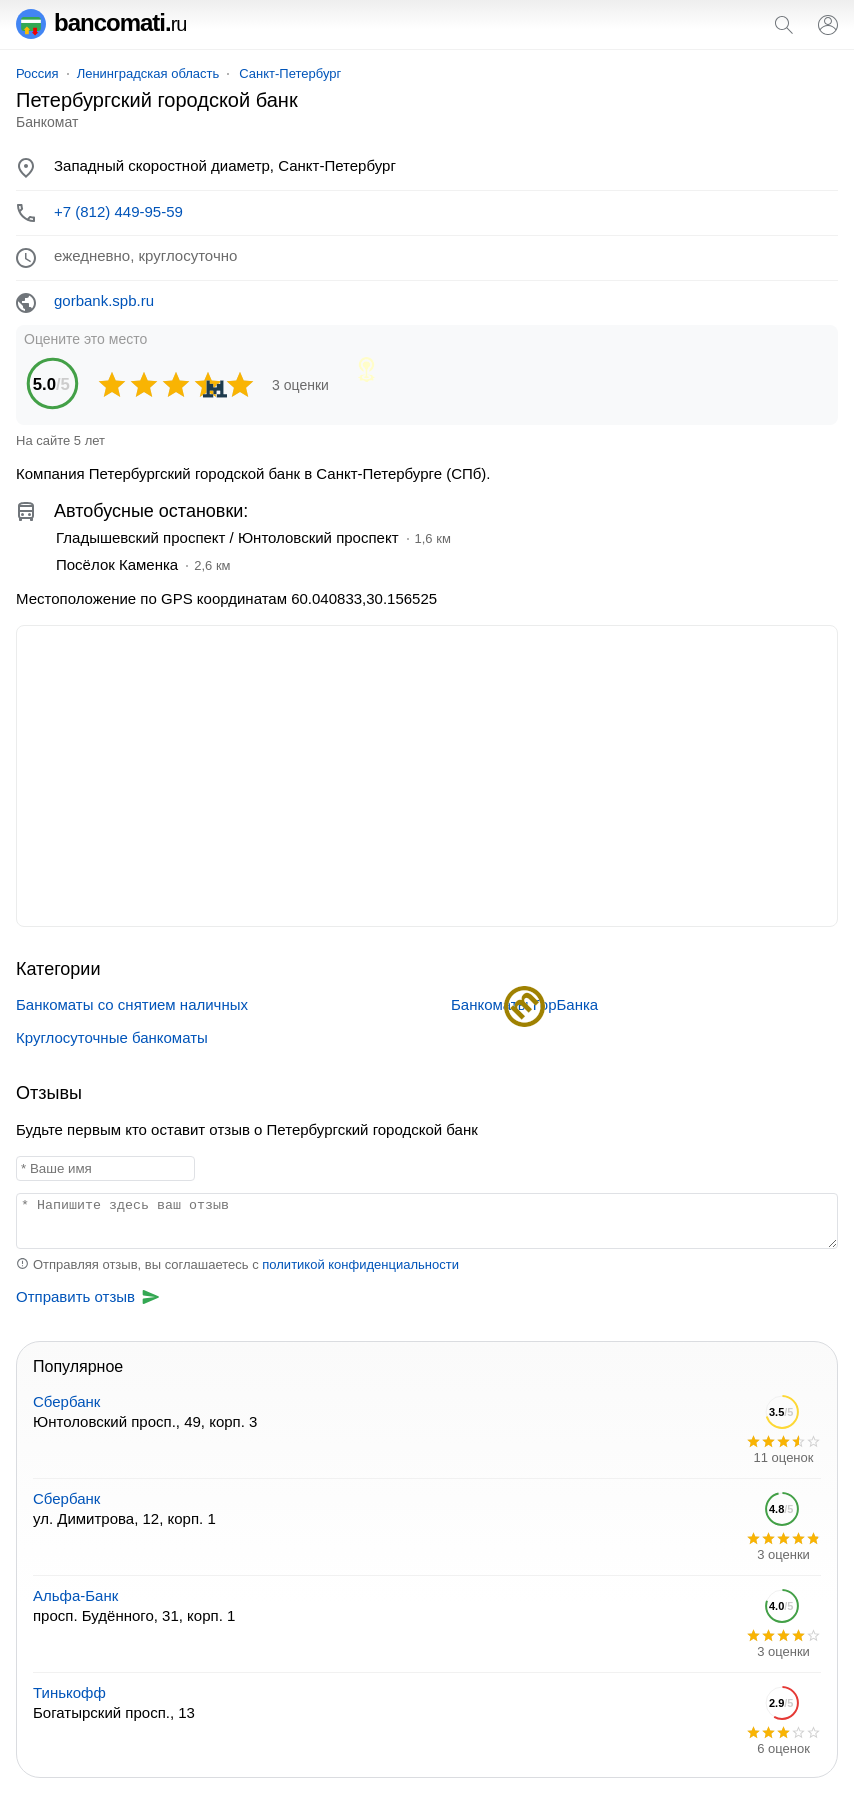 The image size is (854, 1794). I want to click on Cloud Foundry platform logo, so click(366, 369).